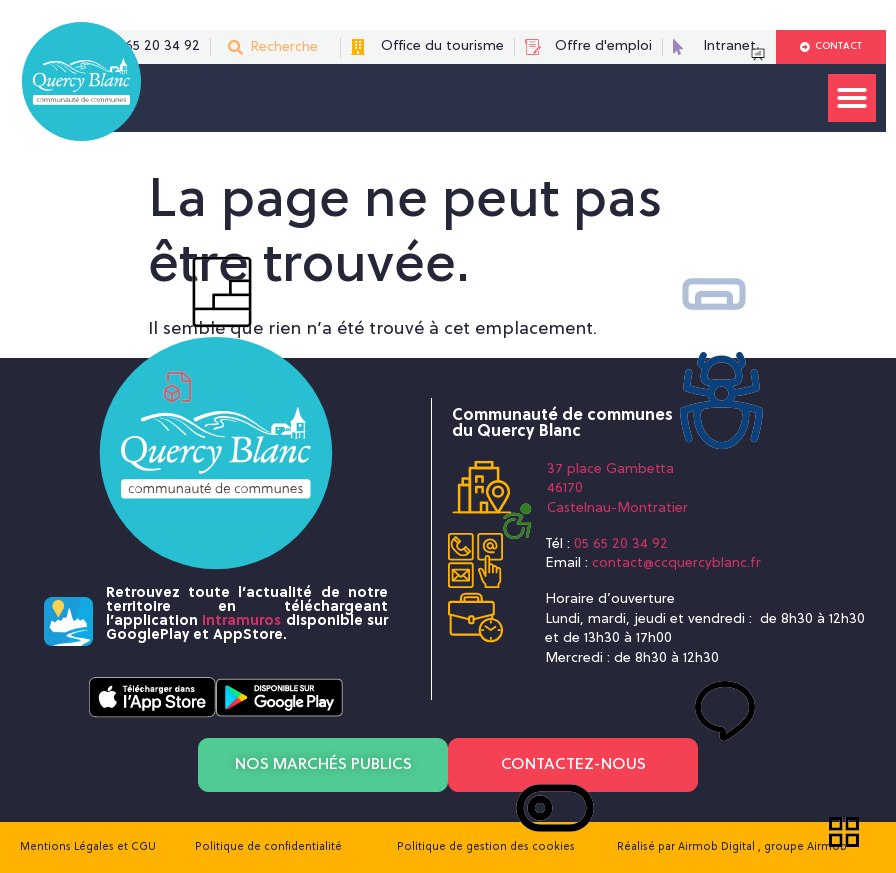  I want to click on open LINE messaging app, so click(725, 711).